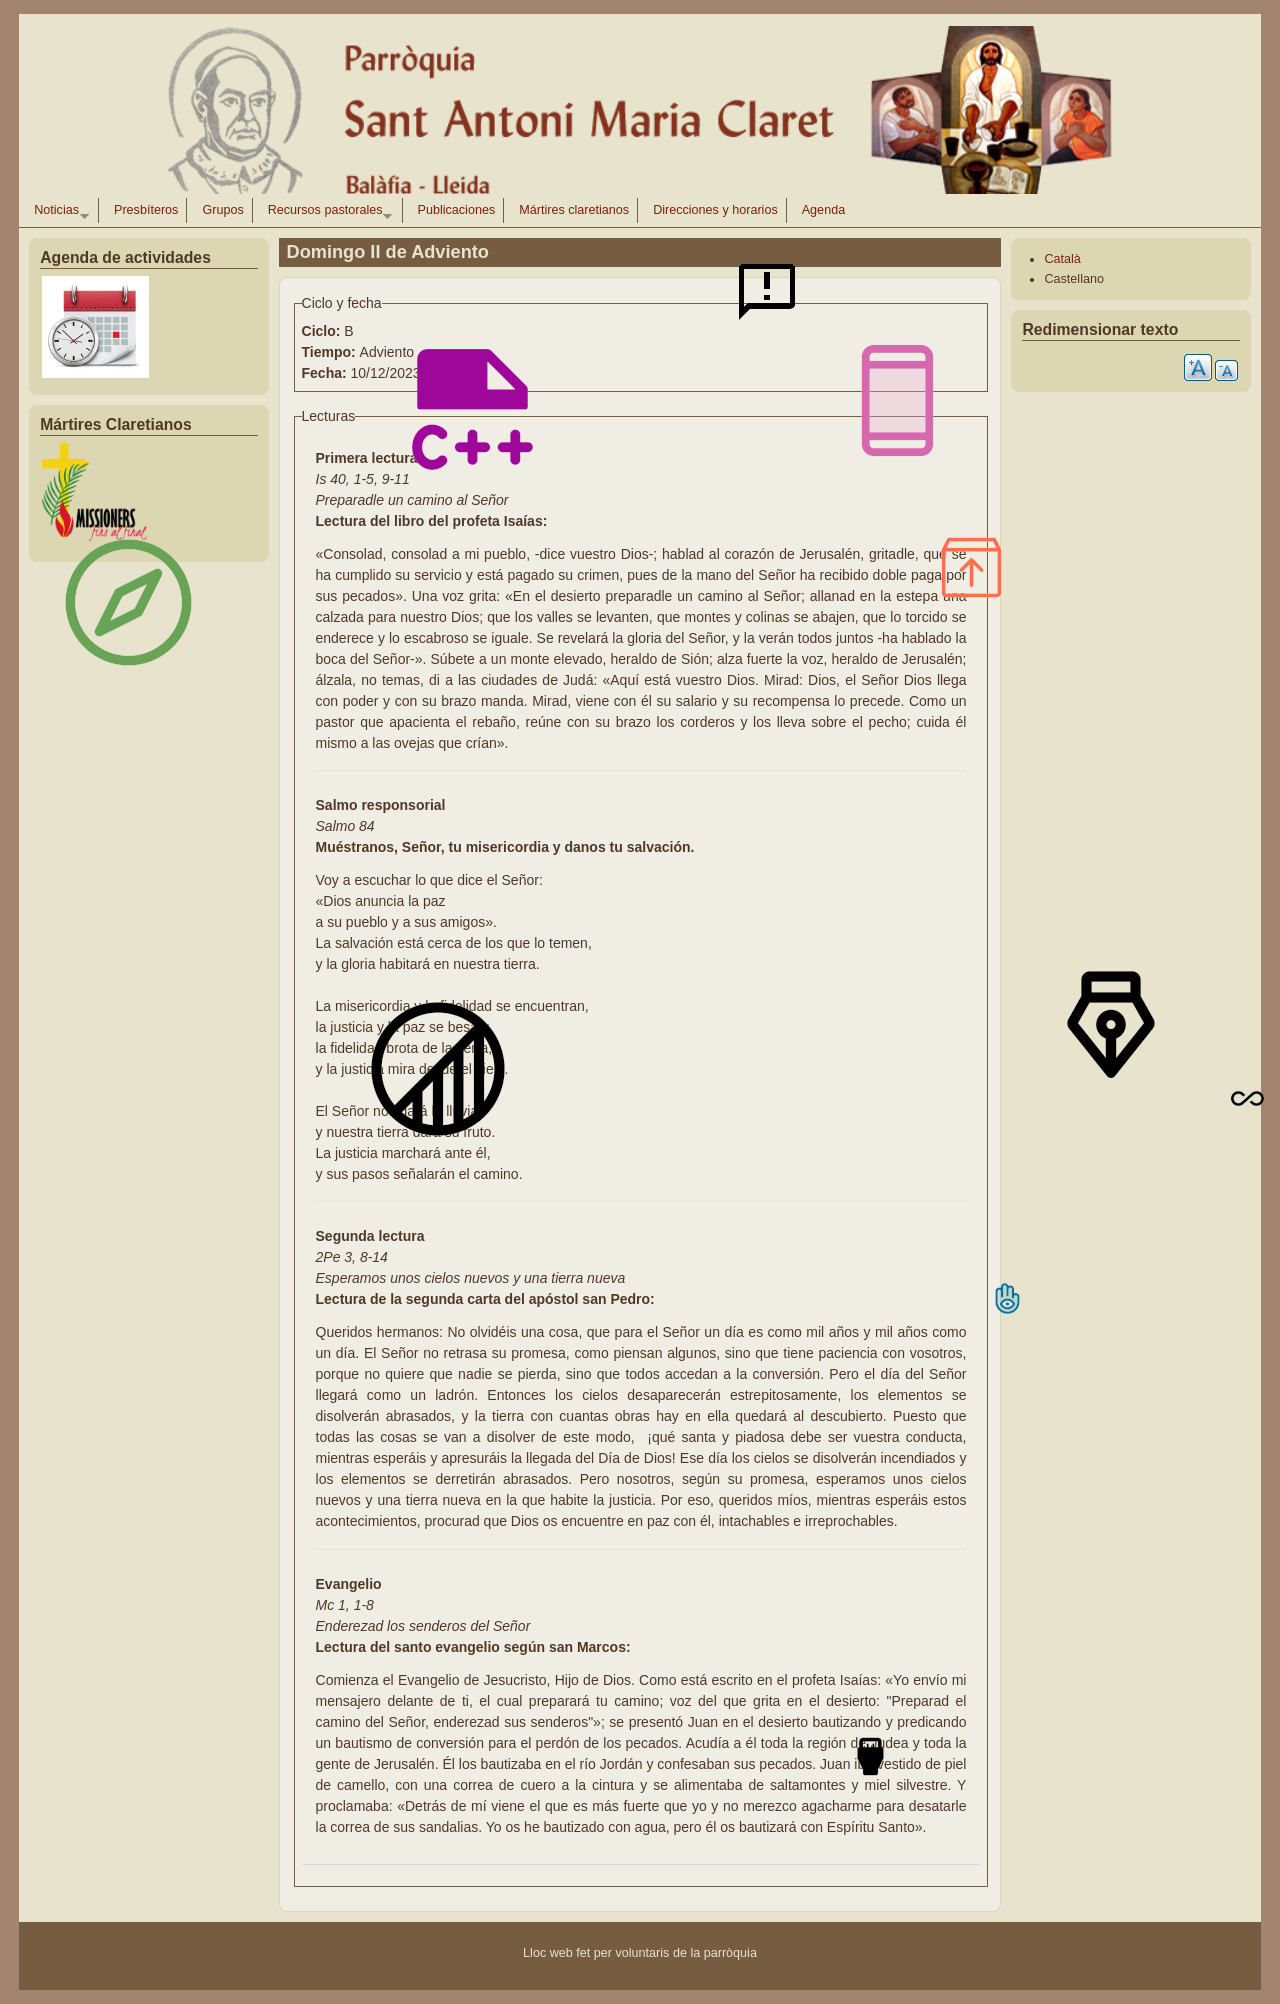  What do you see at coordinates (1007, 1298) in the screenshot?
I see `enable palm recognition or hand-based biometric authentication` at bounding box center [1007, 1298].